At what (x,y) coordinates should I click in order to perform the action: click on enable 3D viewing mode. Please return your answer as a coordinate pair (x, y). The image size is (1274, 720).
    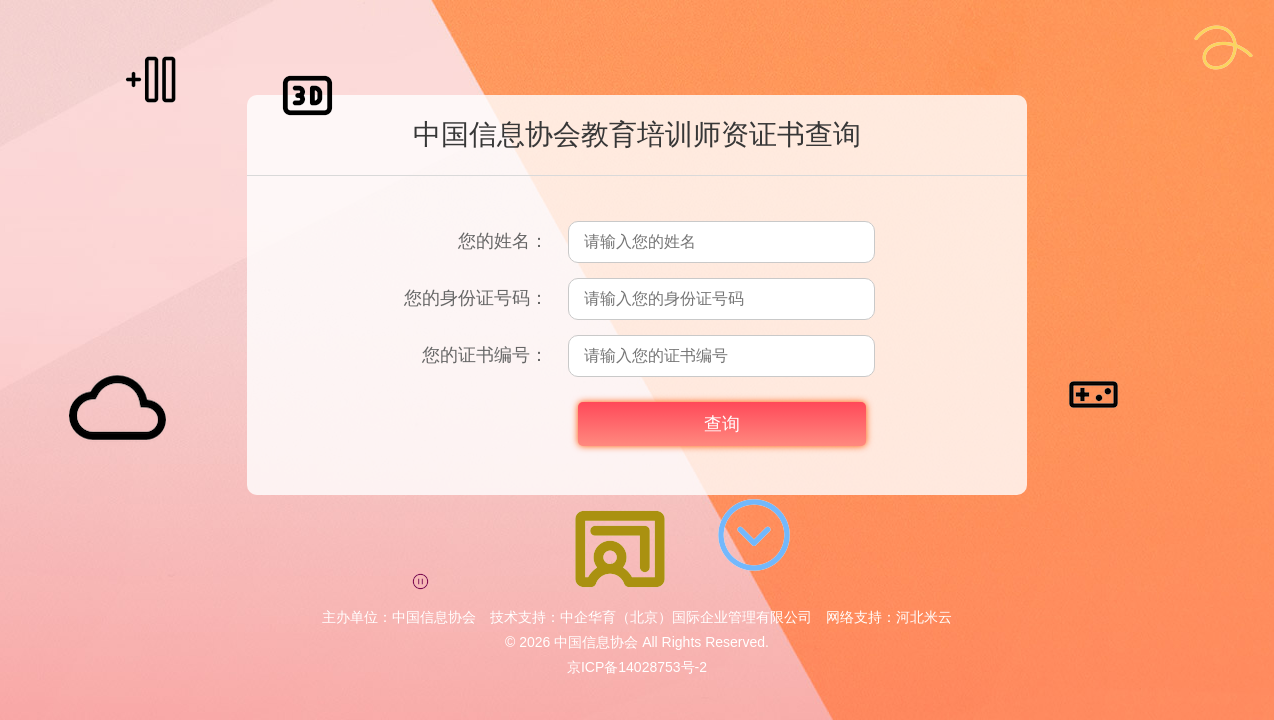
    Looking at the image, I should click on (307, 95).